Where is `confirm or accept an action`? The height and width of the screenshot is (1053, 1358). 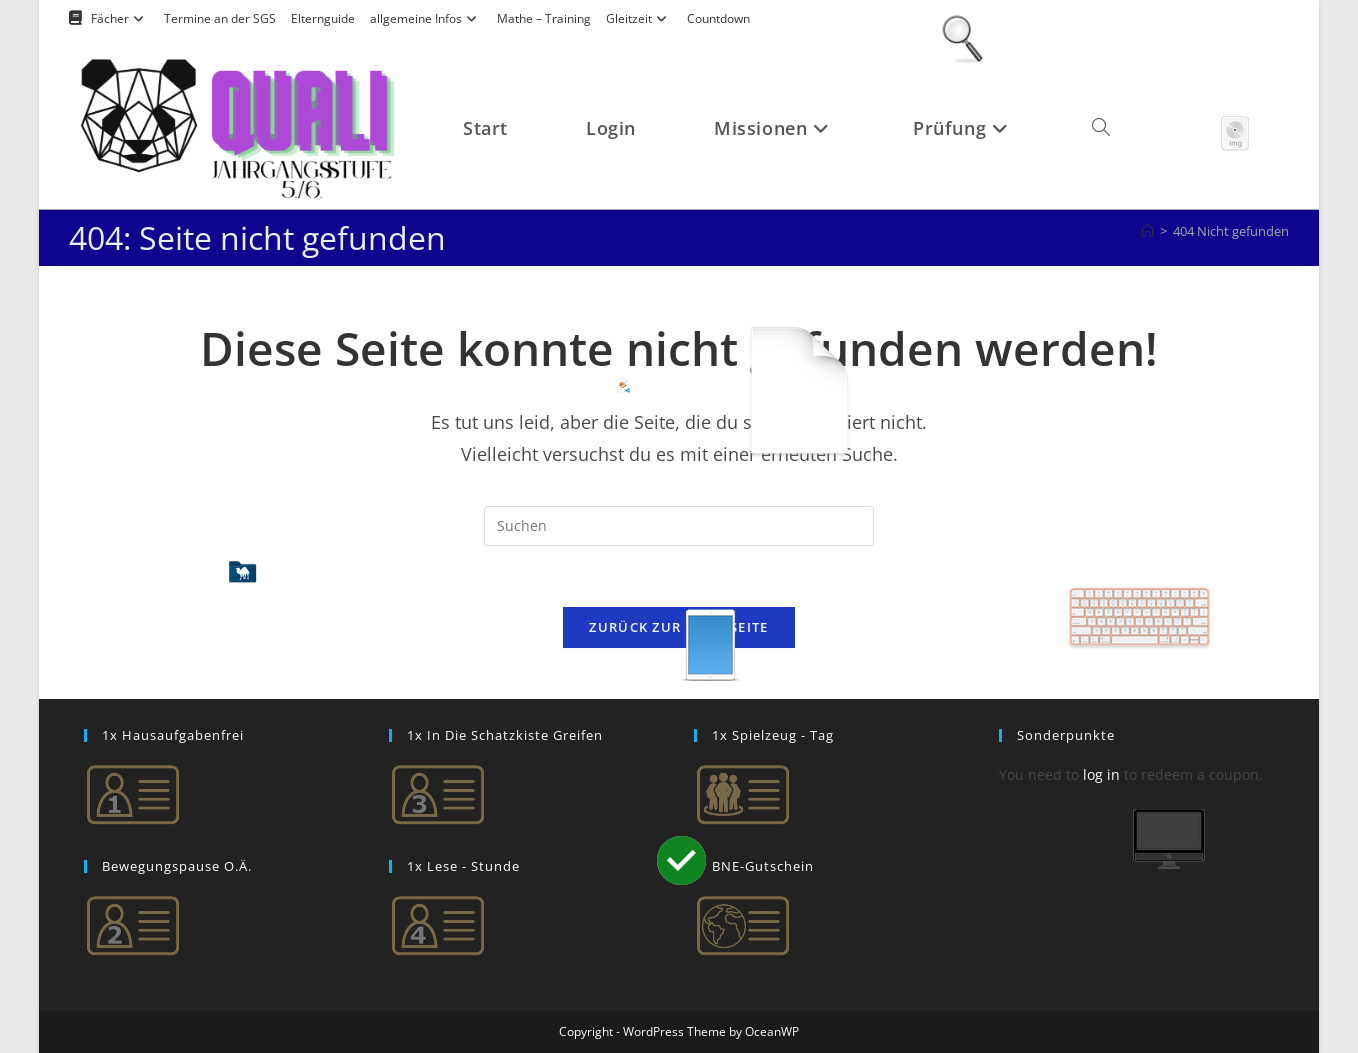 confirm or accept an action is located at coordinates (681, 860).